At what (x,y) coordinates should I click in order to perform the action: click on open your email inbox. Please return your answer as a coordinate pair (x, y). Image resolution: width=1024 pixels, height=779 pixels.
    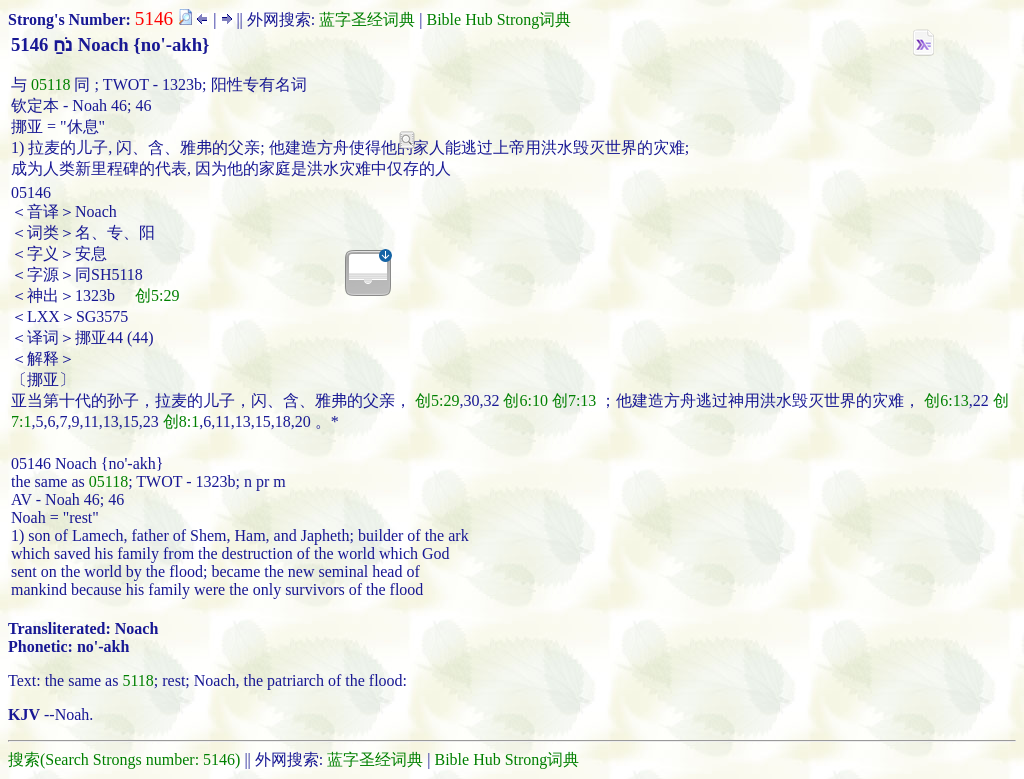
    Looking at the image, I should click on (368, 273).